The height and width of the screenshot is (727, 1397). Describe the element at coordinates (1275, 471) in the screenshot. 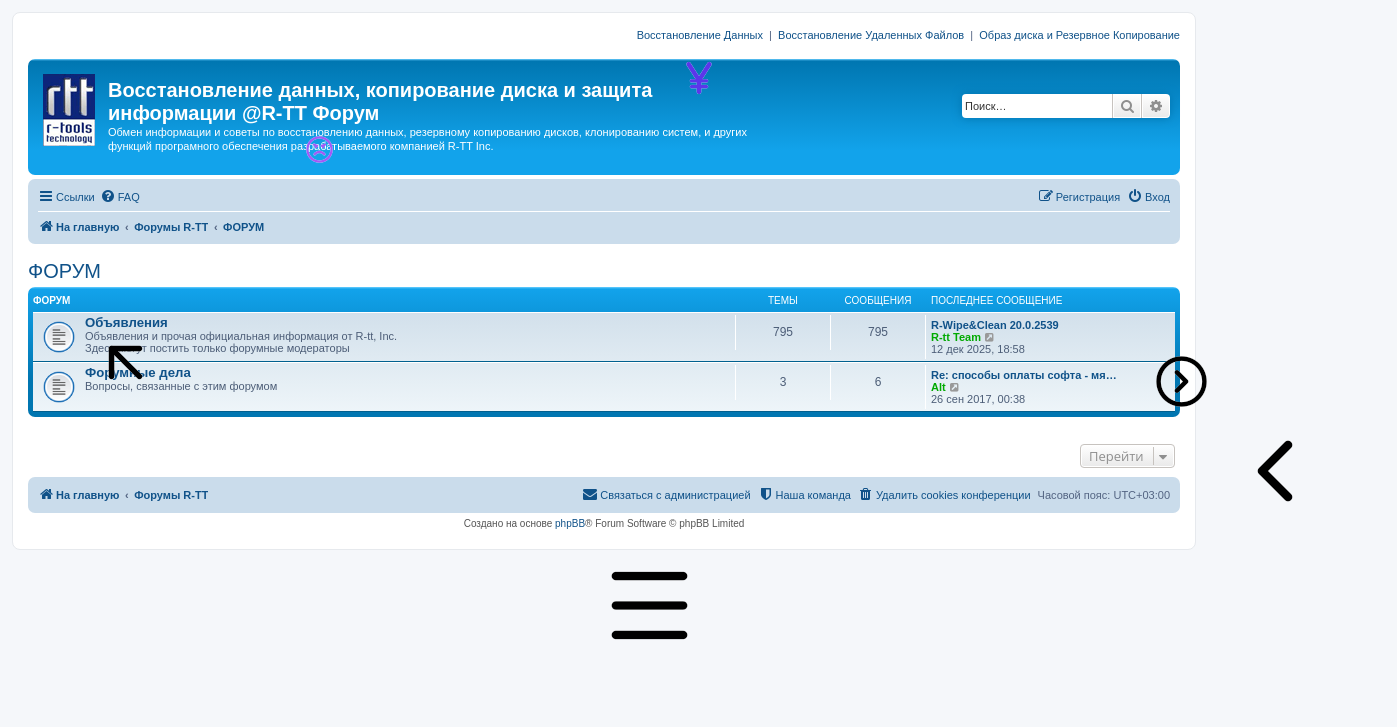

I see `go back to the previous screen` at that location.